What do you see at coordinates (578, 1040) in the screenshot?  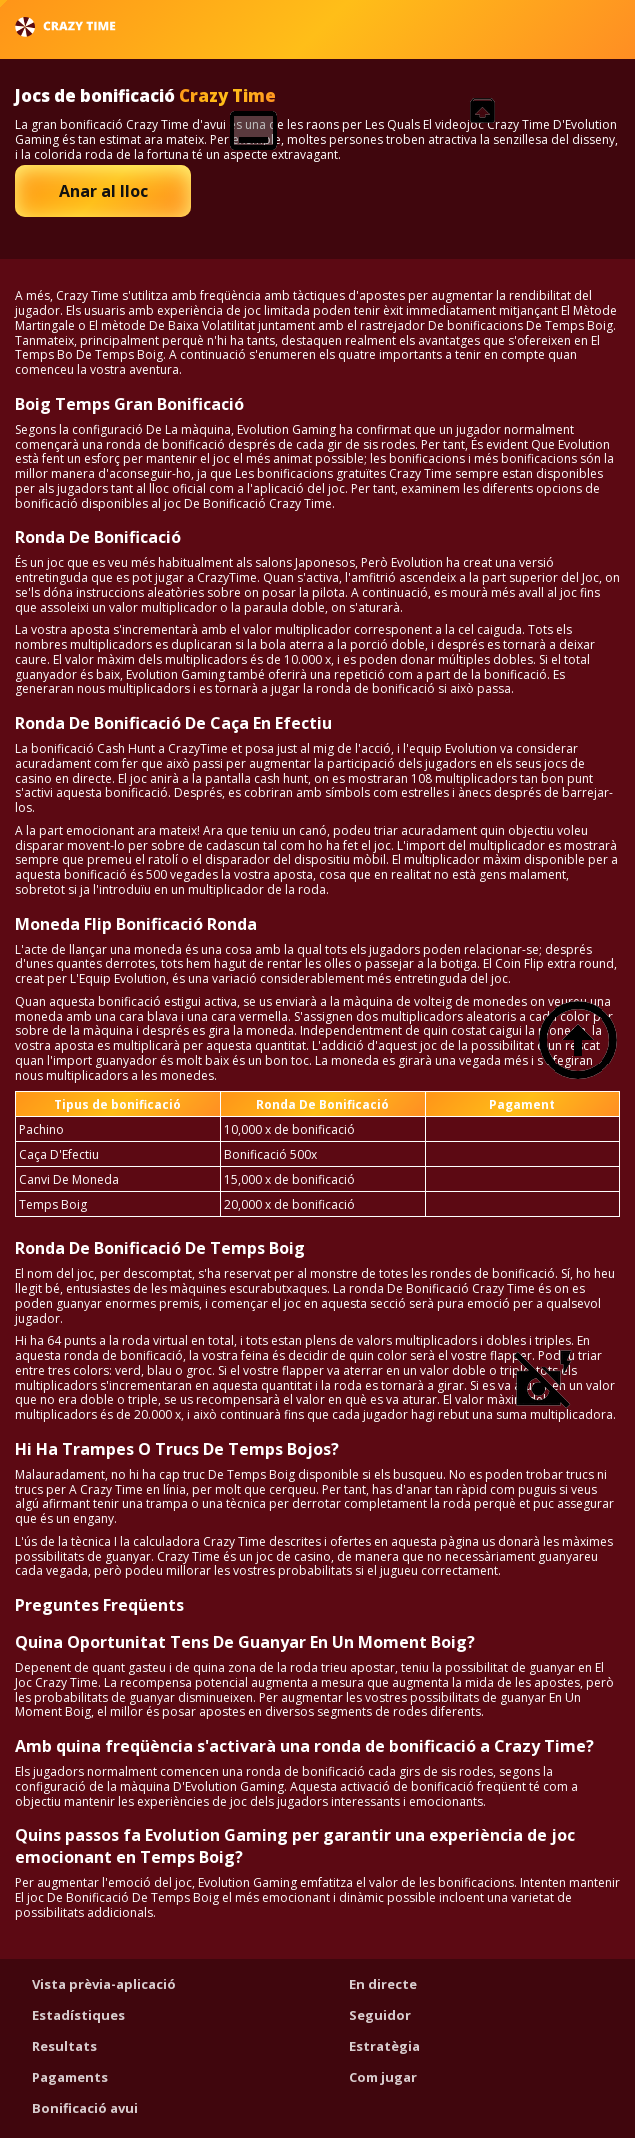 I see `upload a file or document` at bounding box center [578, 1040].